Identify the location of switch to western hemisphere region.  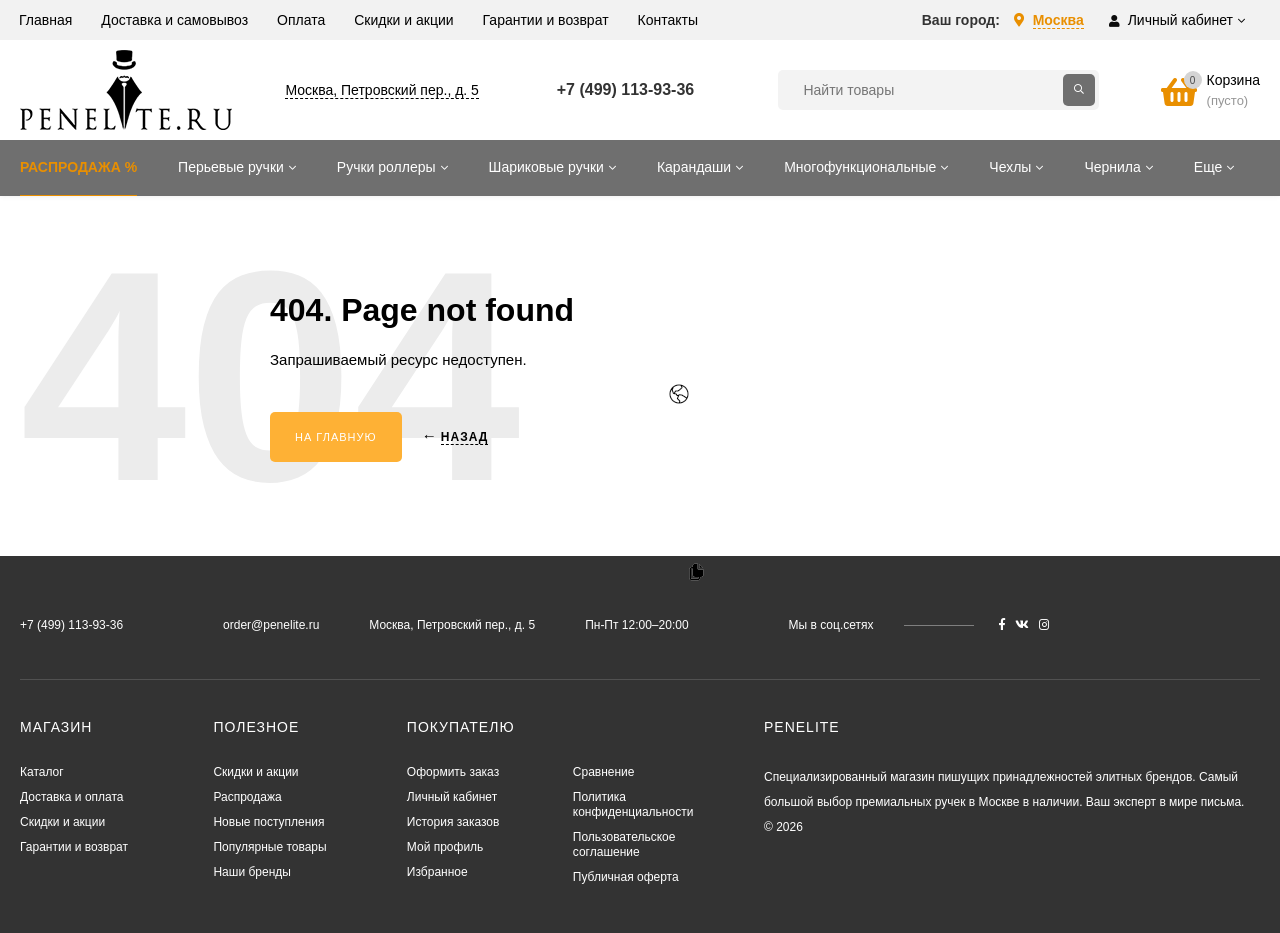
(679, 394).